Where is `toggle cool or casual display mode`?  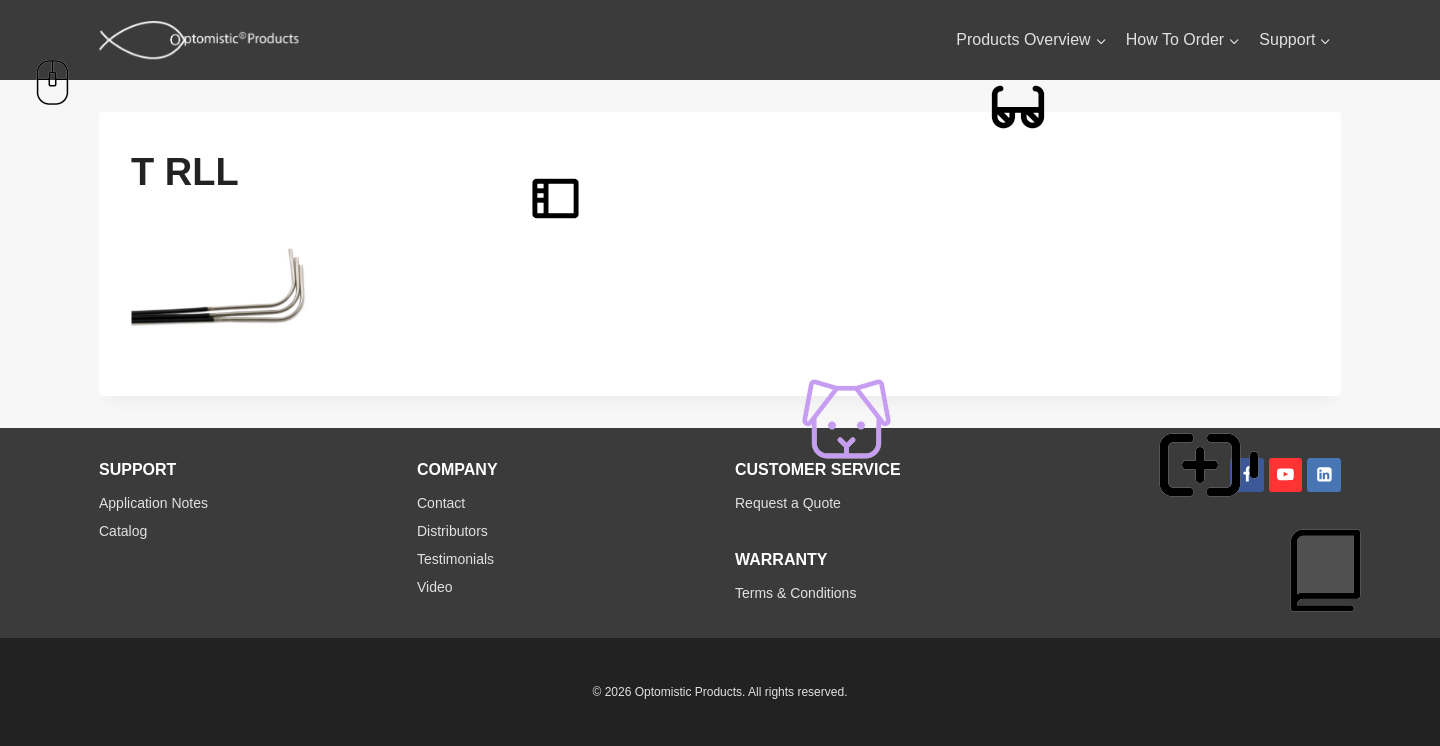 toggle cool or casual display mode is located at coordinates (1018, 108).